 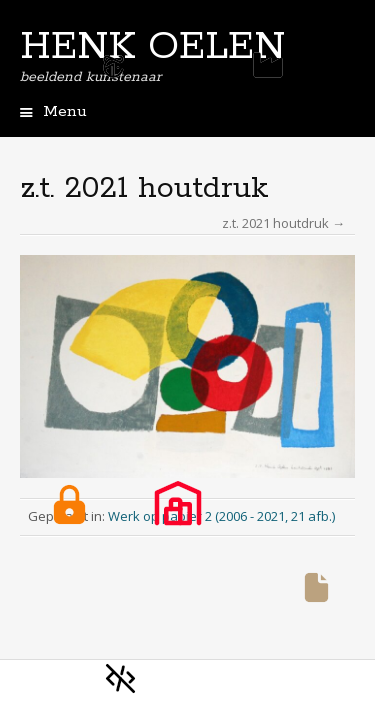 I want to click on access warehouse inventory, so click(x=178, y=502).